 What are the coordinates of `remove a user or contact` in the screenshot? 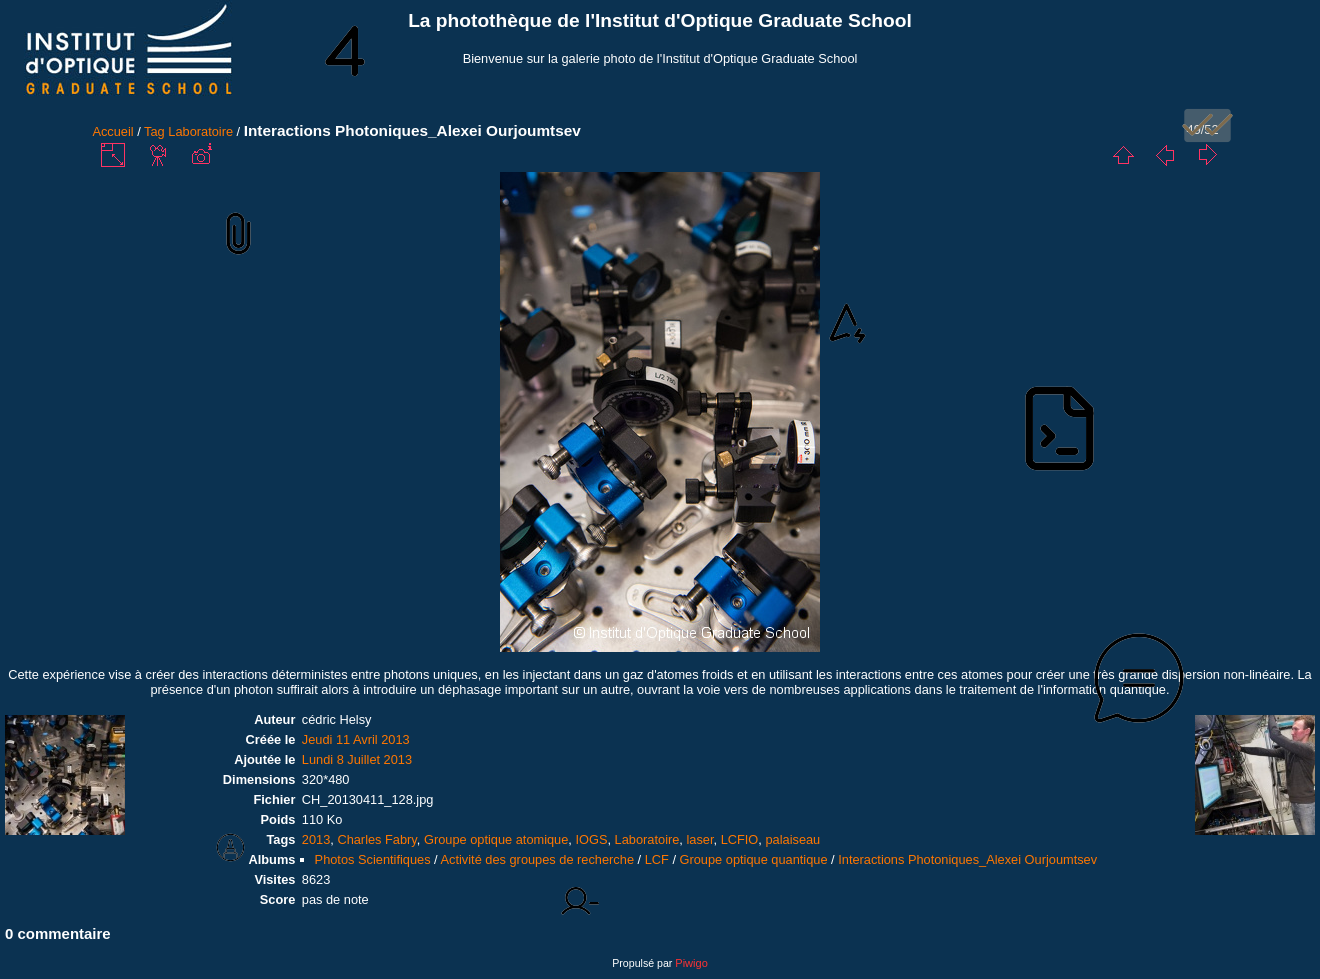 It's located at (579, 902).